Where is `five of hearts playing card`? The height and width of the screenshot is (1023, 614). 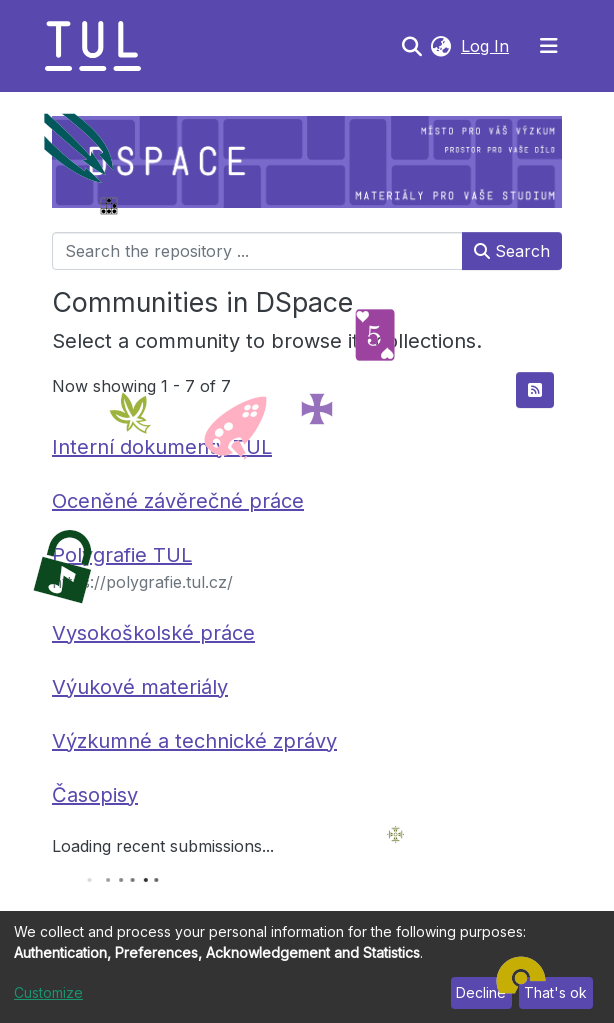
five of hearts playing card is located at coordinates (375, 335).